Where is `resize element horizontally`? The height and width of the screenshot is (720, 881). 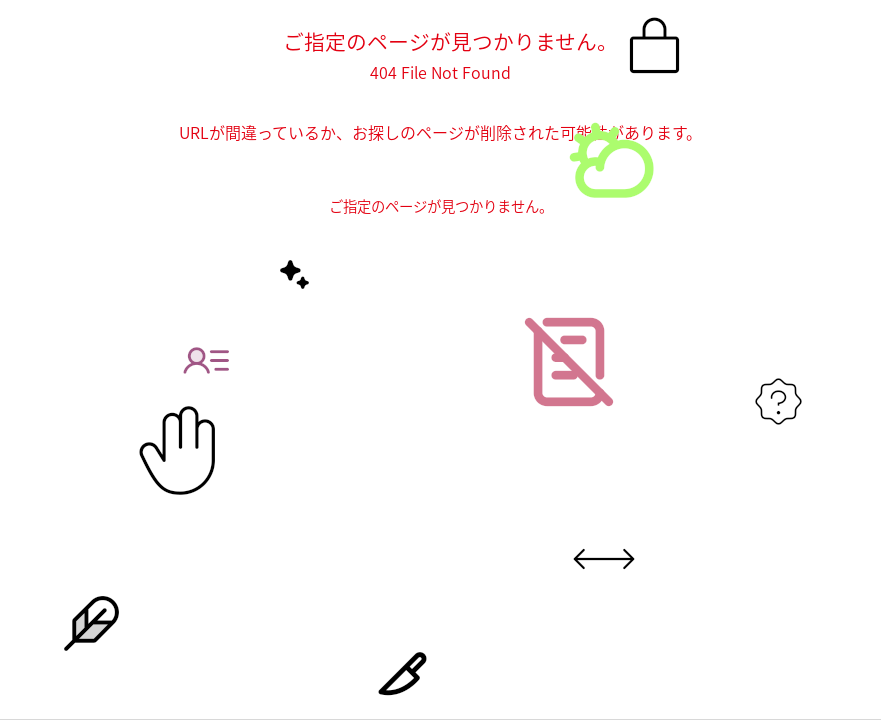
resize element horizontally is located at coordinates (604, 559).